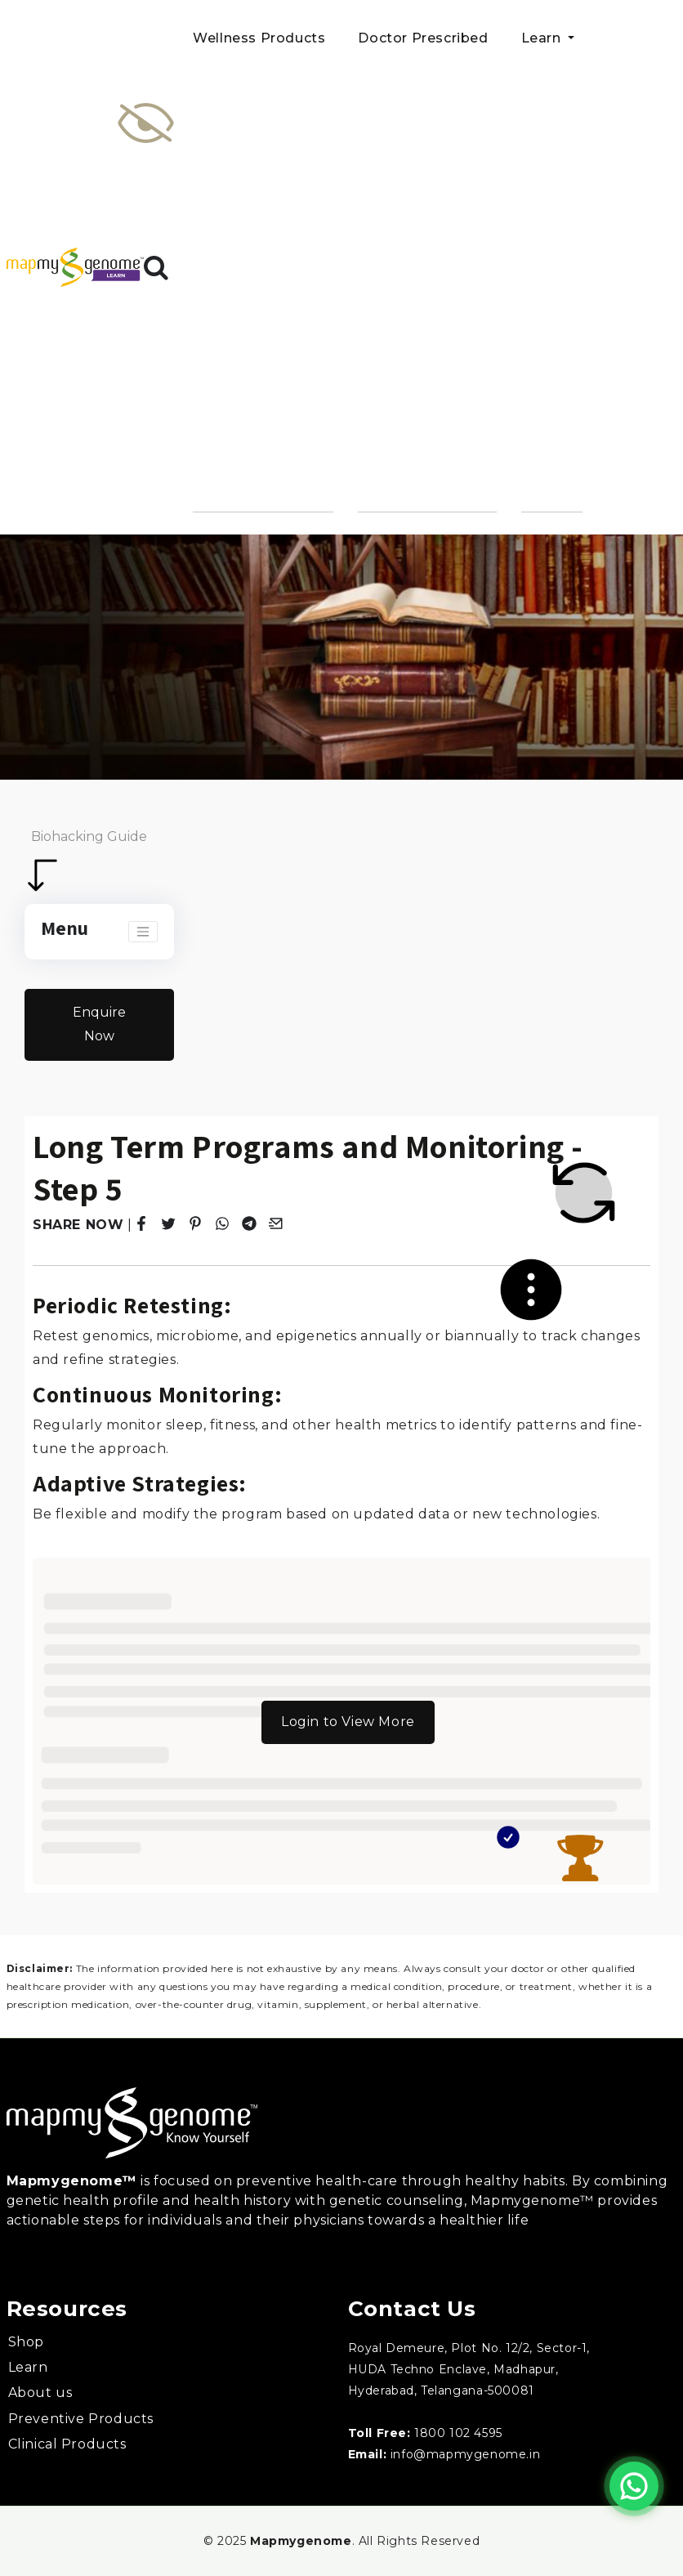 The image size is (683, 2576). Describe the element at coordinates (580, 1858) in the screenshot. I see `view achievements or awards` at that location.